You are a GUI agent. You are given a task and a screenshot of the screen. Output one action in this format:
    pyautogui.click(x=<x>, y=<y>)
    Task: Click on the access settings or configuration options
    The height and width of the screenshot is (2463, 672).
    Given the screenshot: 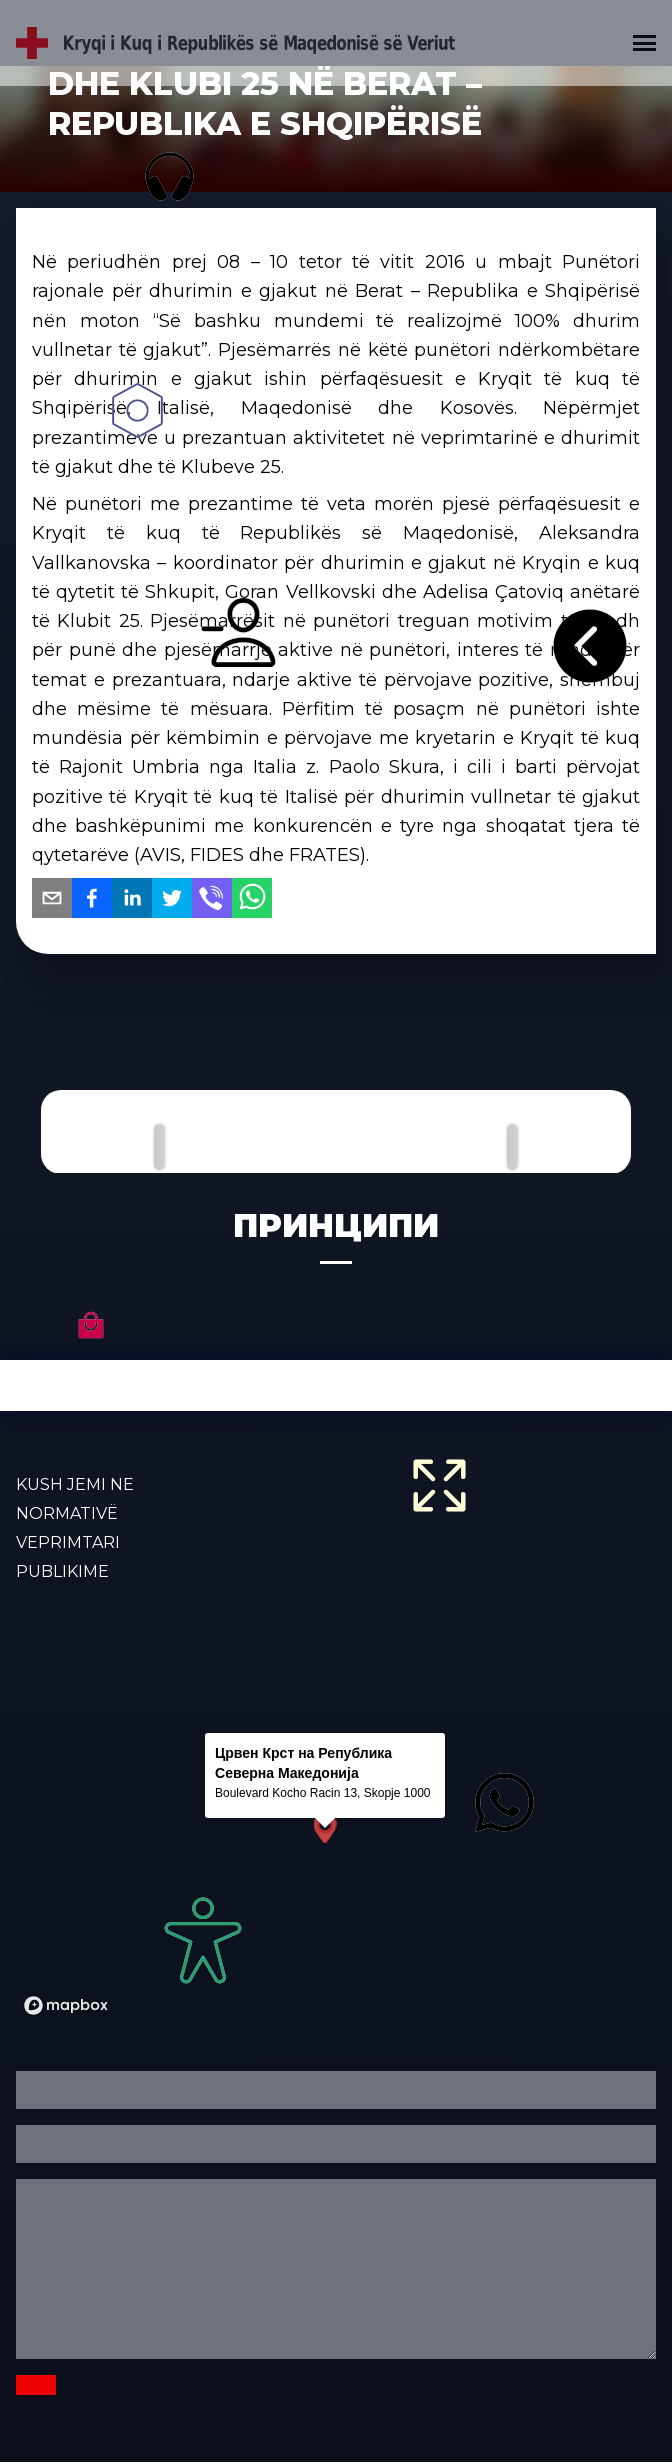 What is the action you would take?
    pyautogui.click(x=137, y=410)
    